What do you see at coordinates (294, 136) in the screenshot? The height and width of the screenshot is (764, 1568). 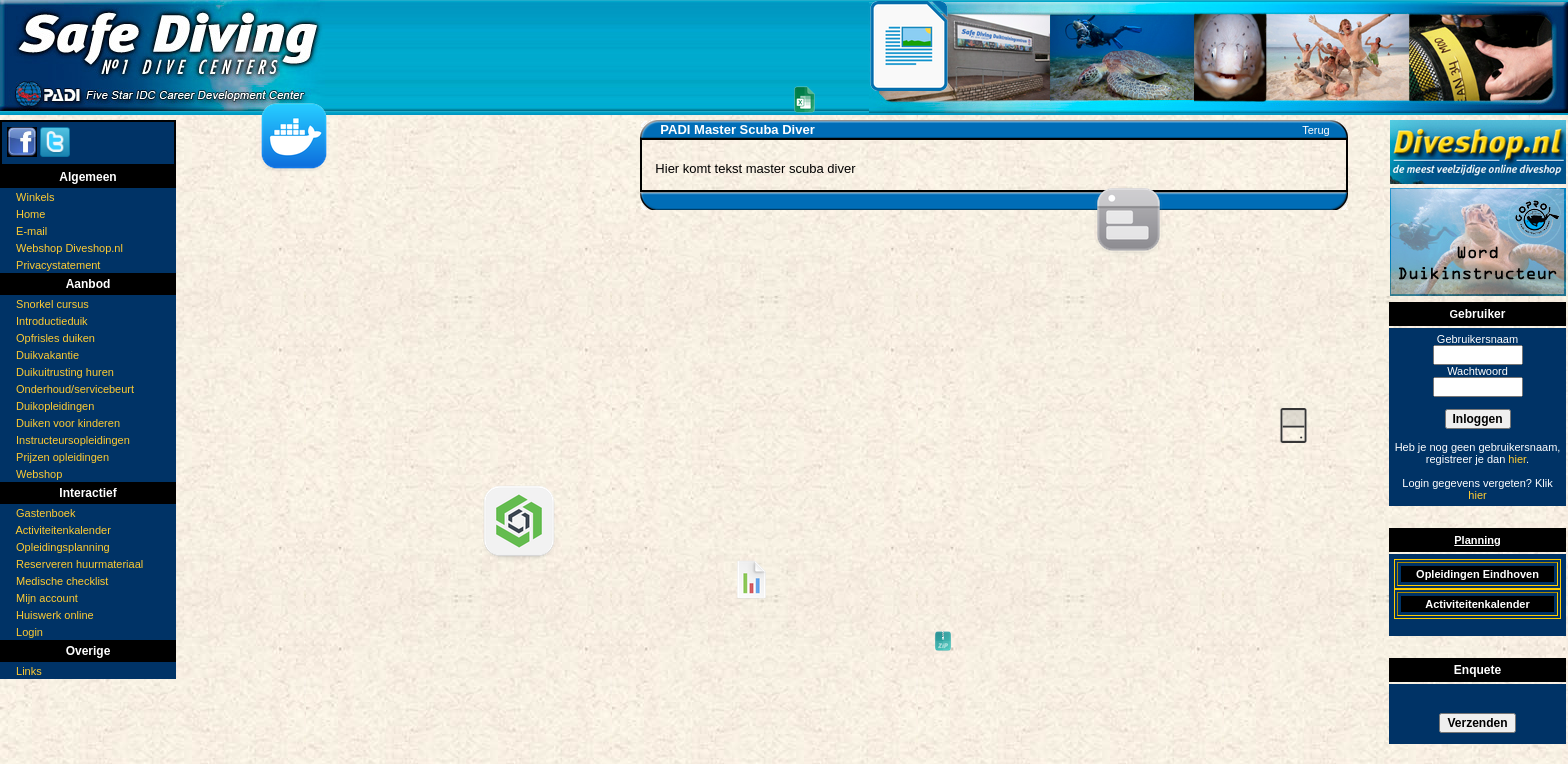 I see `open Docker desktop application` at bounding box center [294, 136].